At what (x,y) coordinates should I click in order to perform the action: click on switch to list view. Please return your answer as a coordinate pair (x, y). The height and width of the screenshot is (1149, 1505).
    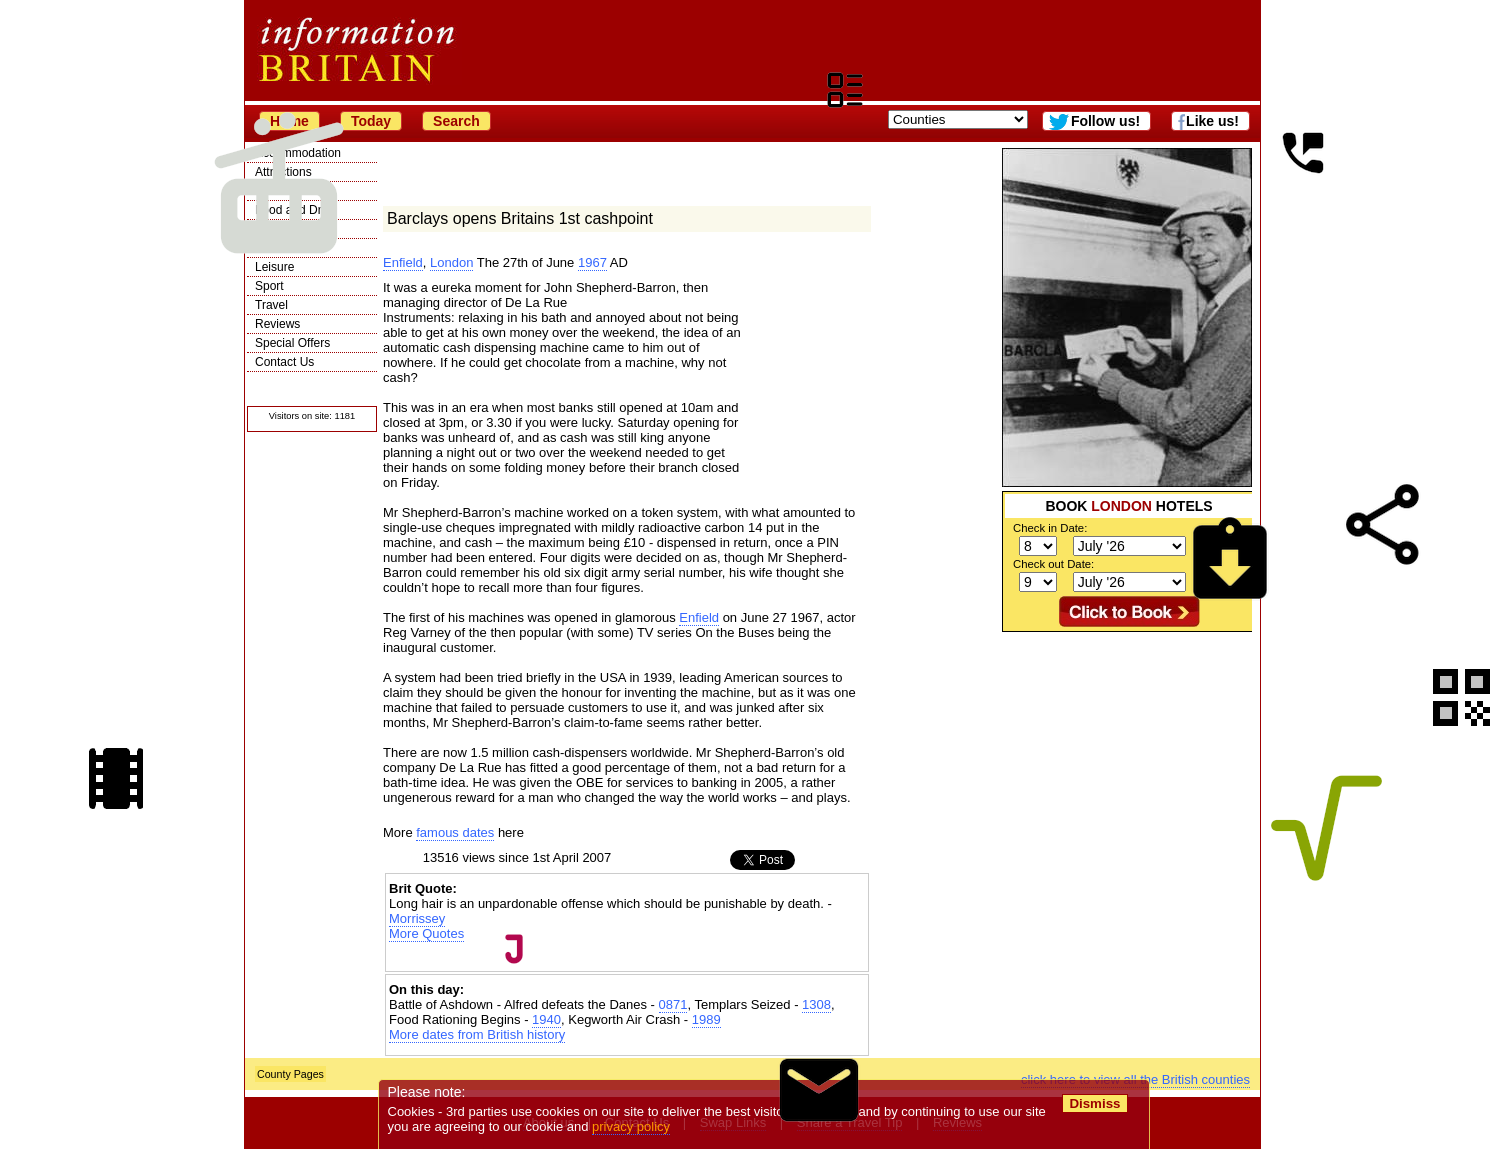
    Looking at the image, I should click on (845, 90).